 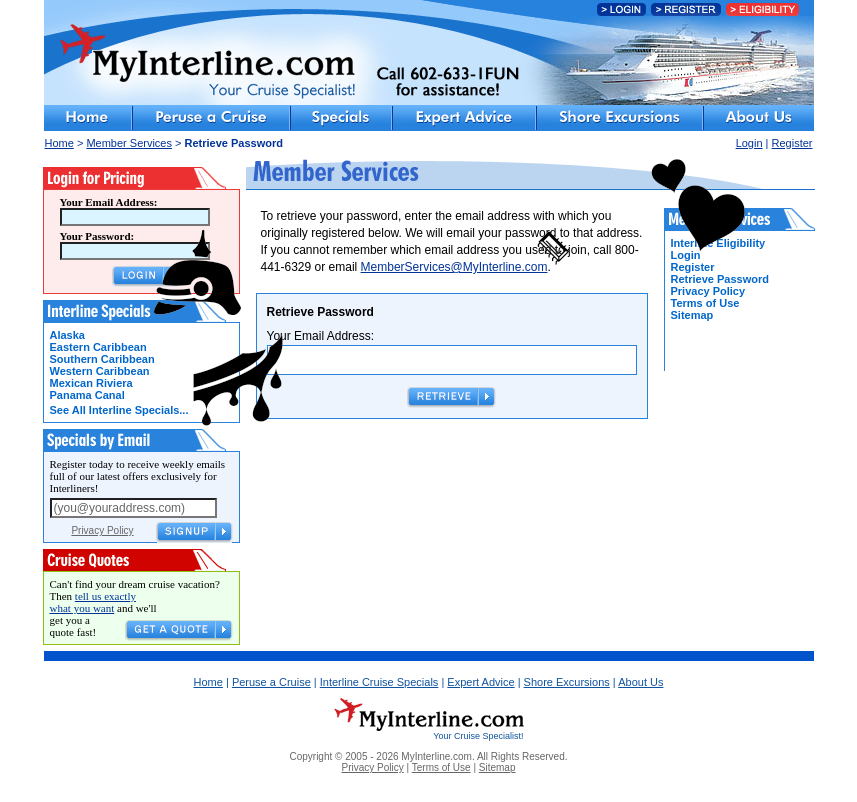 I want to click on view system memory or RAM usage, so click(x=553, y=247).